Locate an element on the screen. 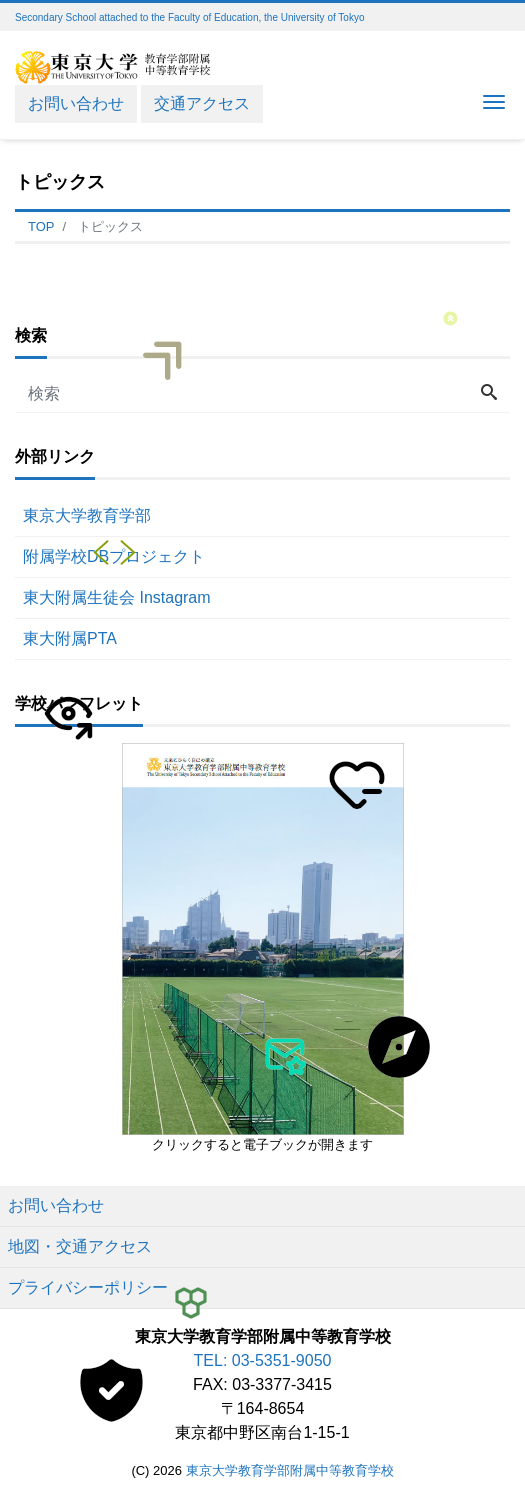 The image size is (525, 1497). access navigation or direction features is located at coordinates (399, 1047).